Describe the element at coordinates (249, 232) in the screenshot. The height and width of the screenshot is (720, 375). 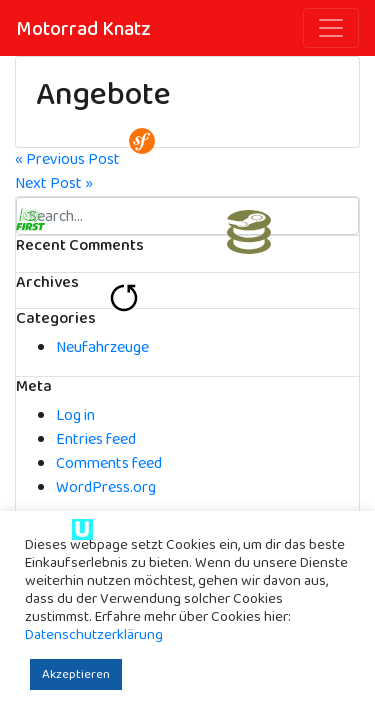
I see `visit steamdb website for steam game statistics` at that location.